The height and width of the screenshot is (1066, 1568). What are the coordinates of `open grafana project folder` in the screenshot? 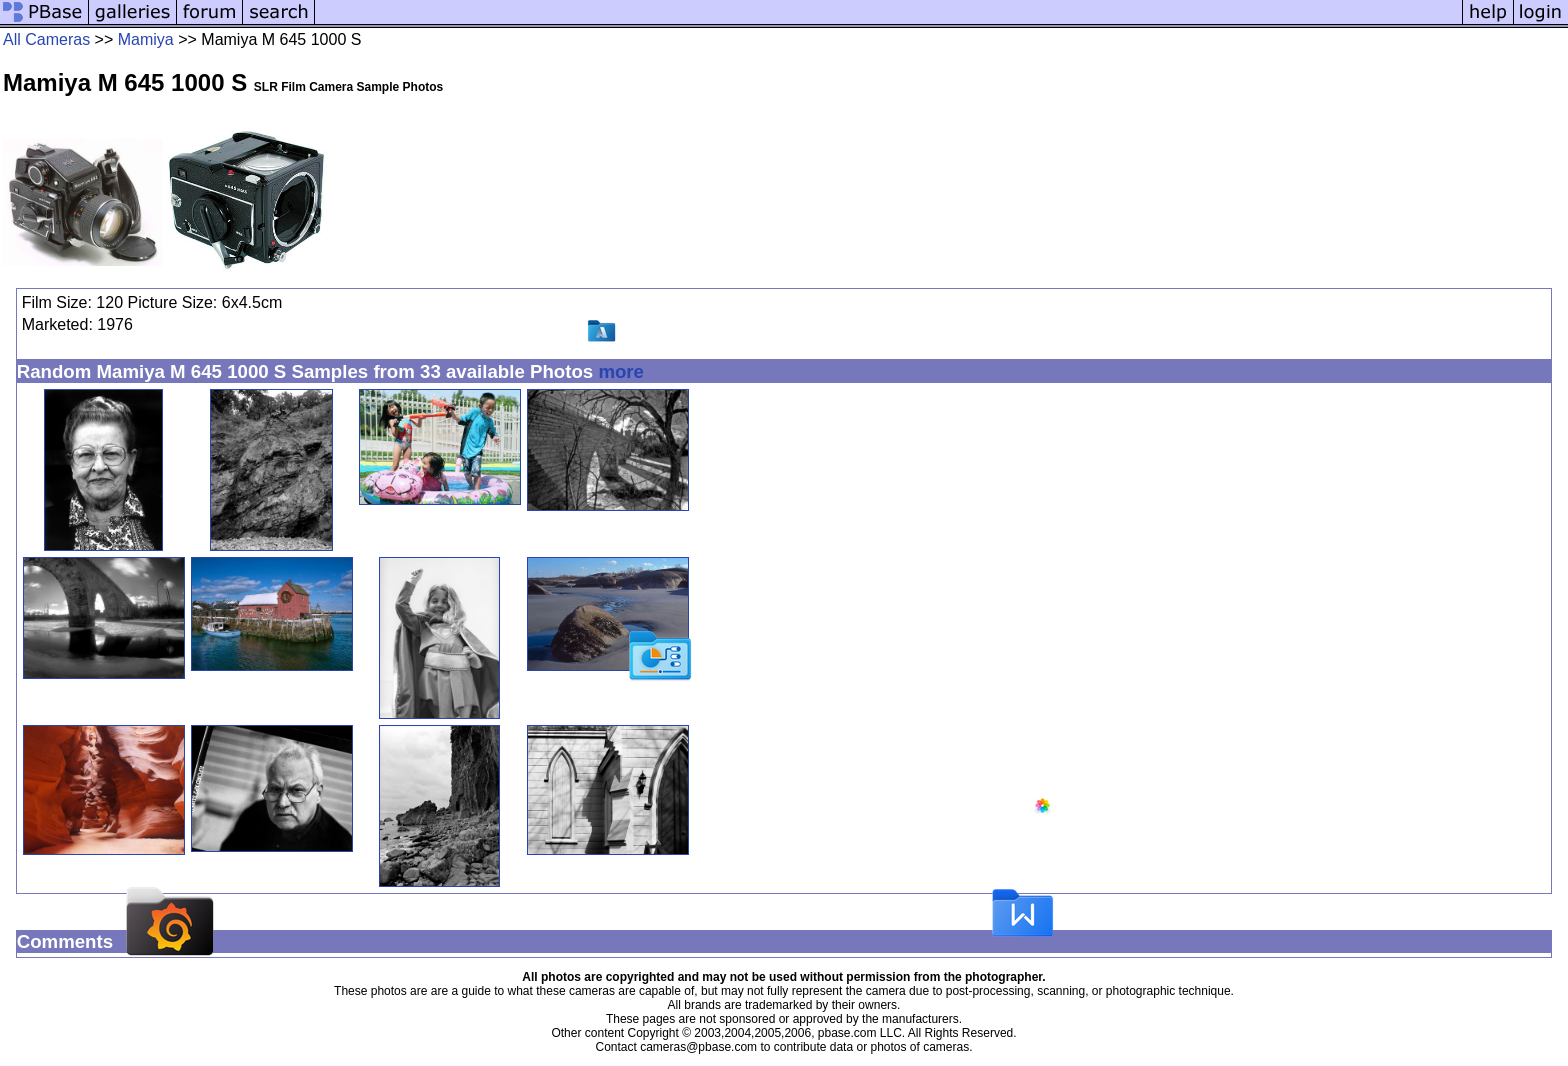 It's located at (169, 923).